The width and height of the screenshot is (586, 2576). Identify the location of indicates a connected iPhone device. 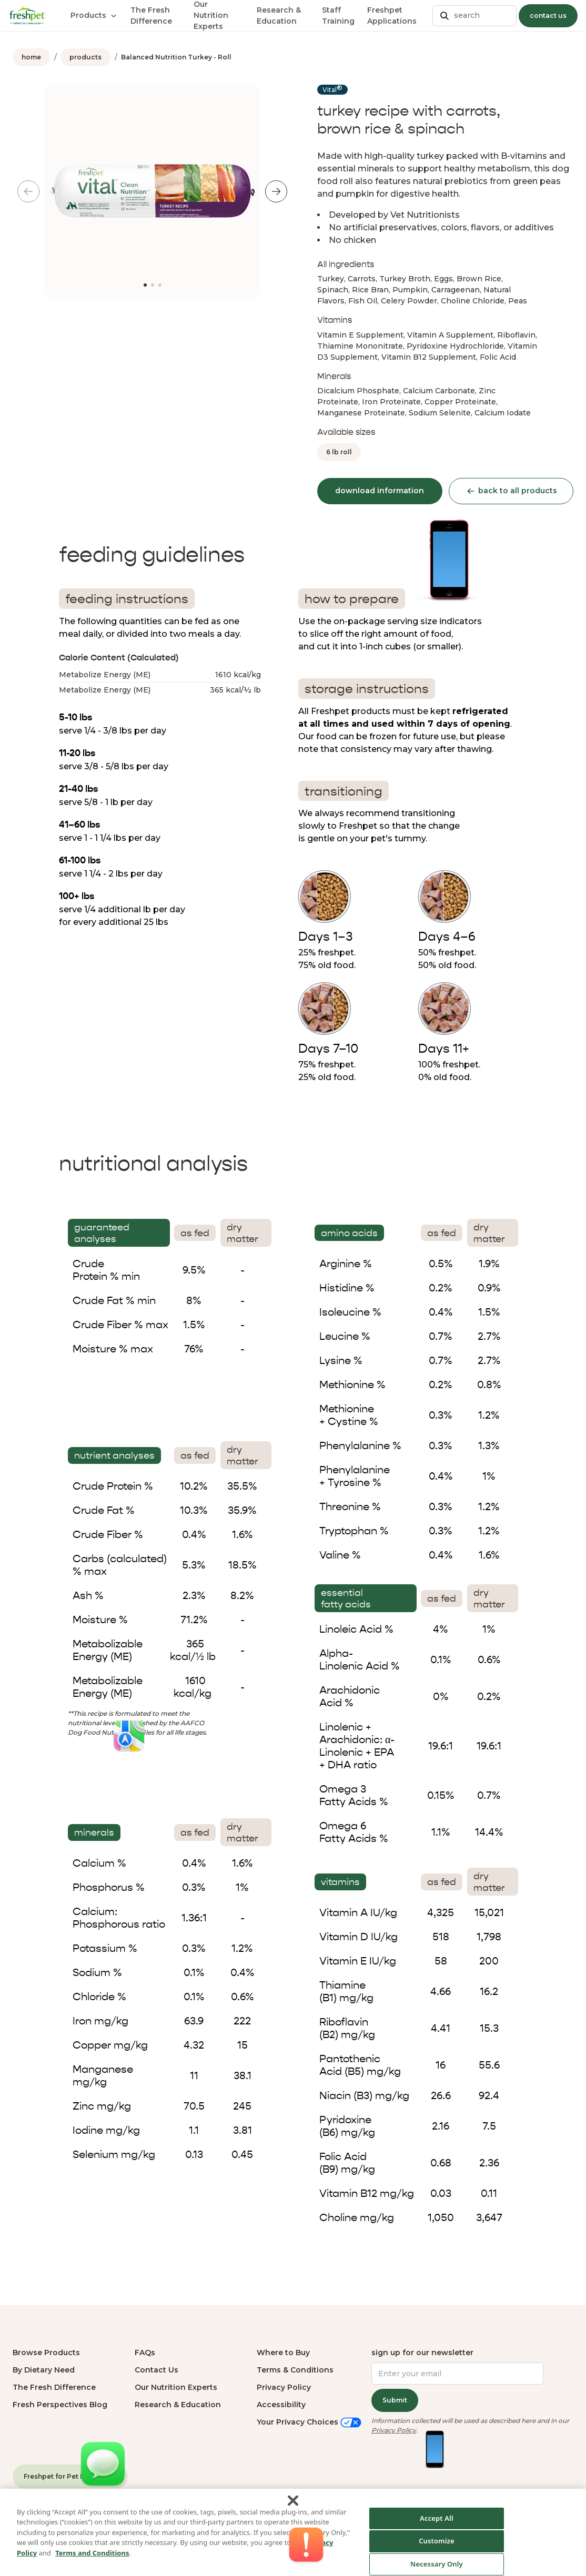
(435, 2449).